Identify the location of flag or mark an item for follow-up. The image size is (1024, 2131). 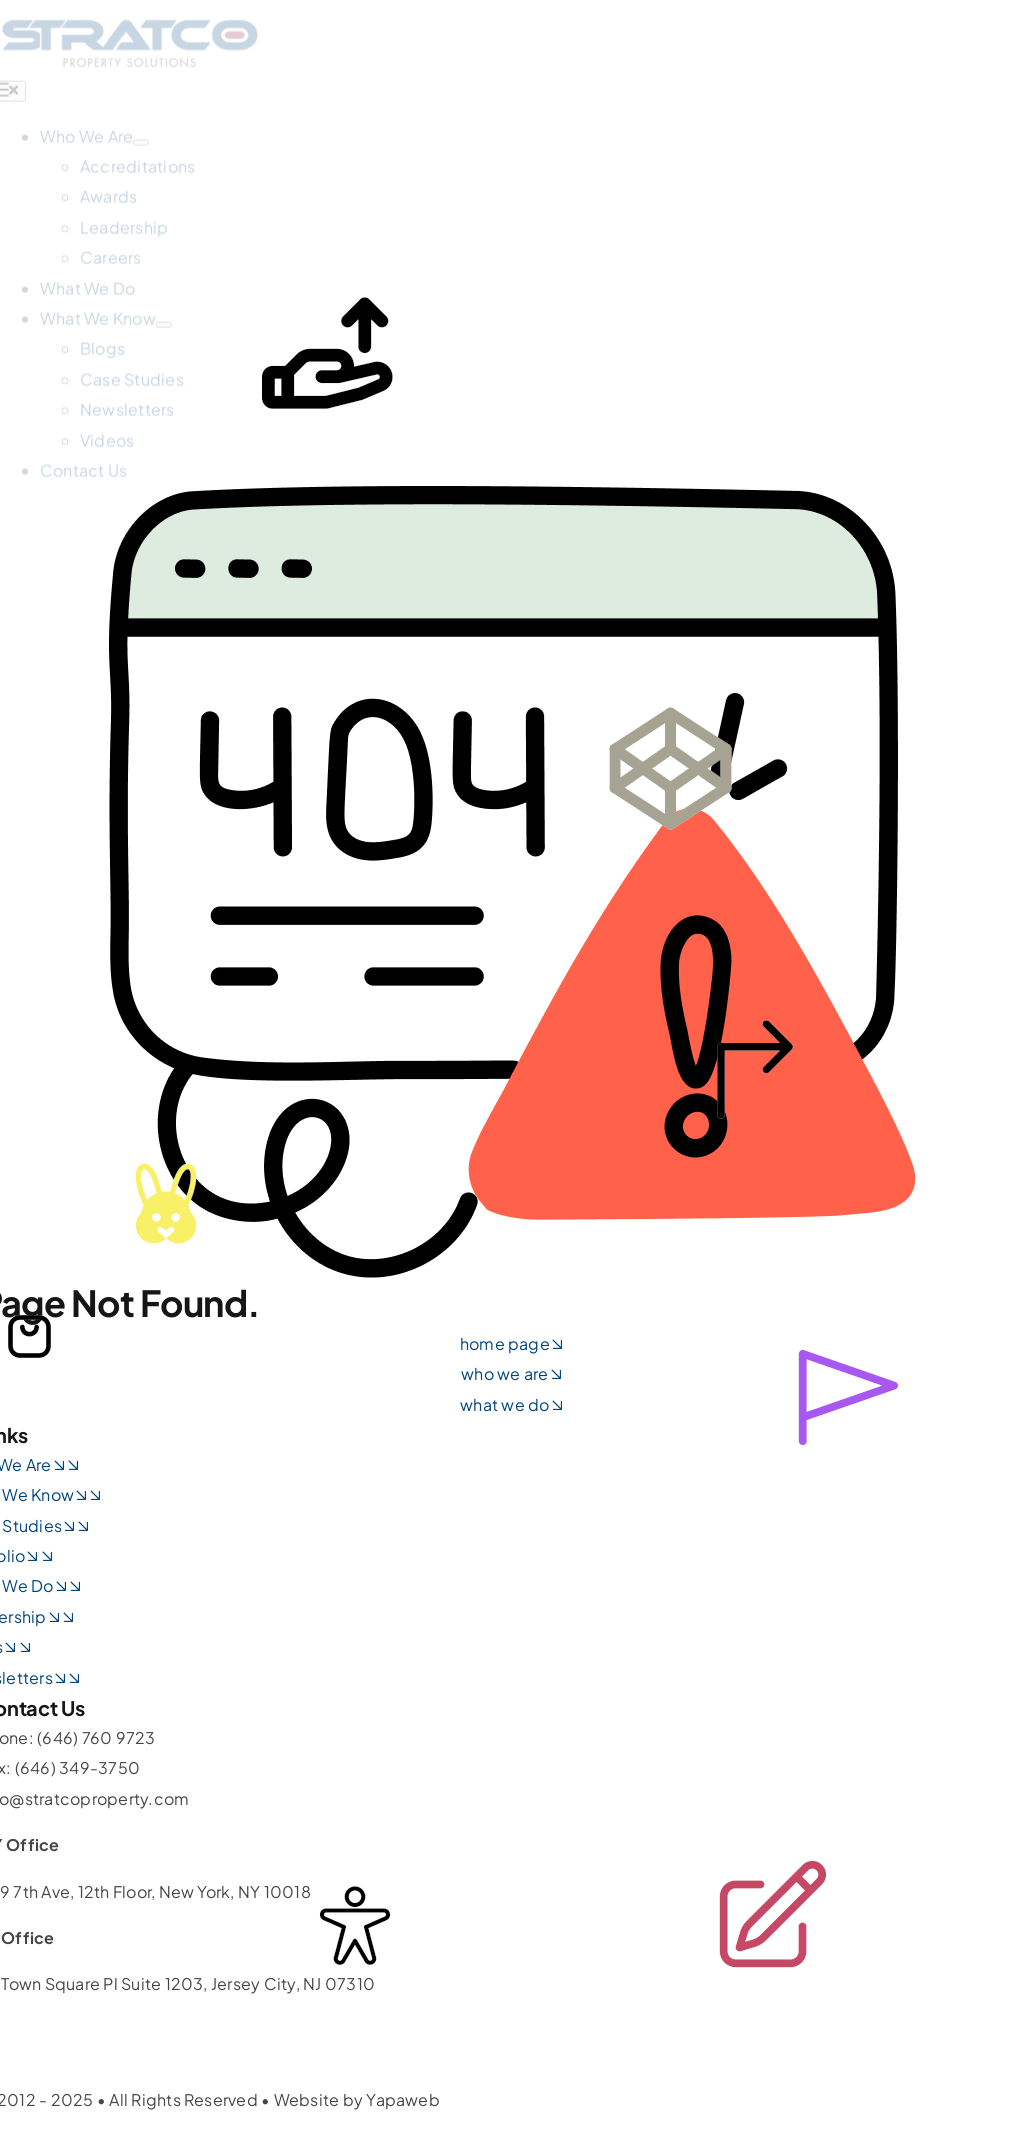
(838, 1397).